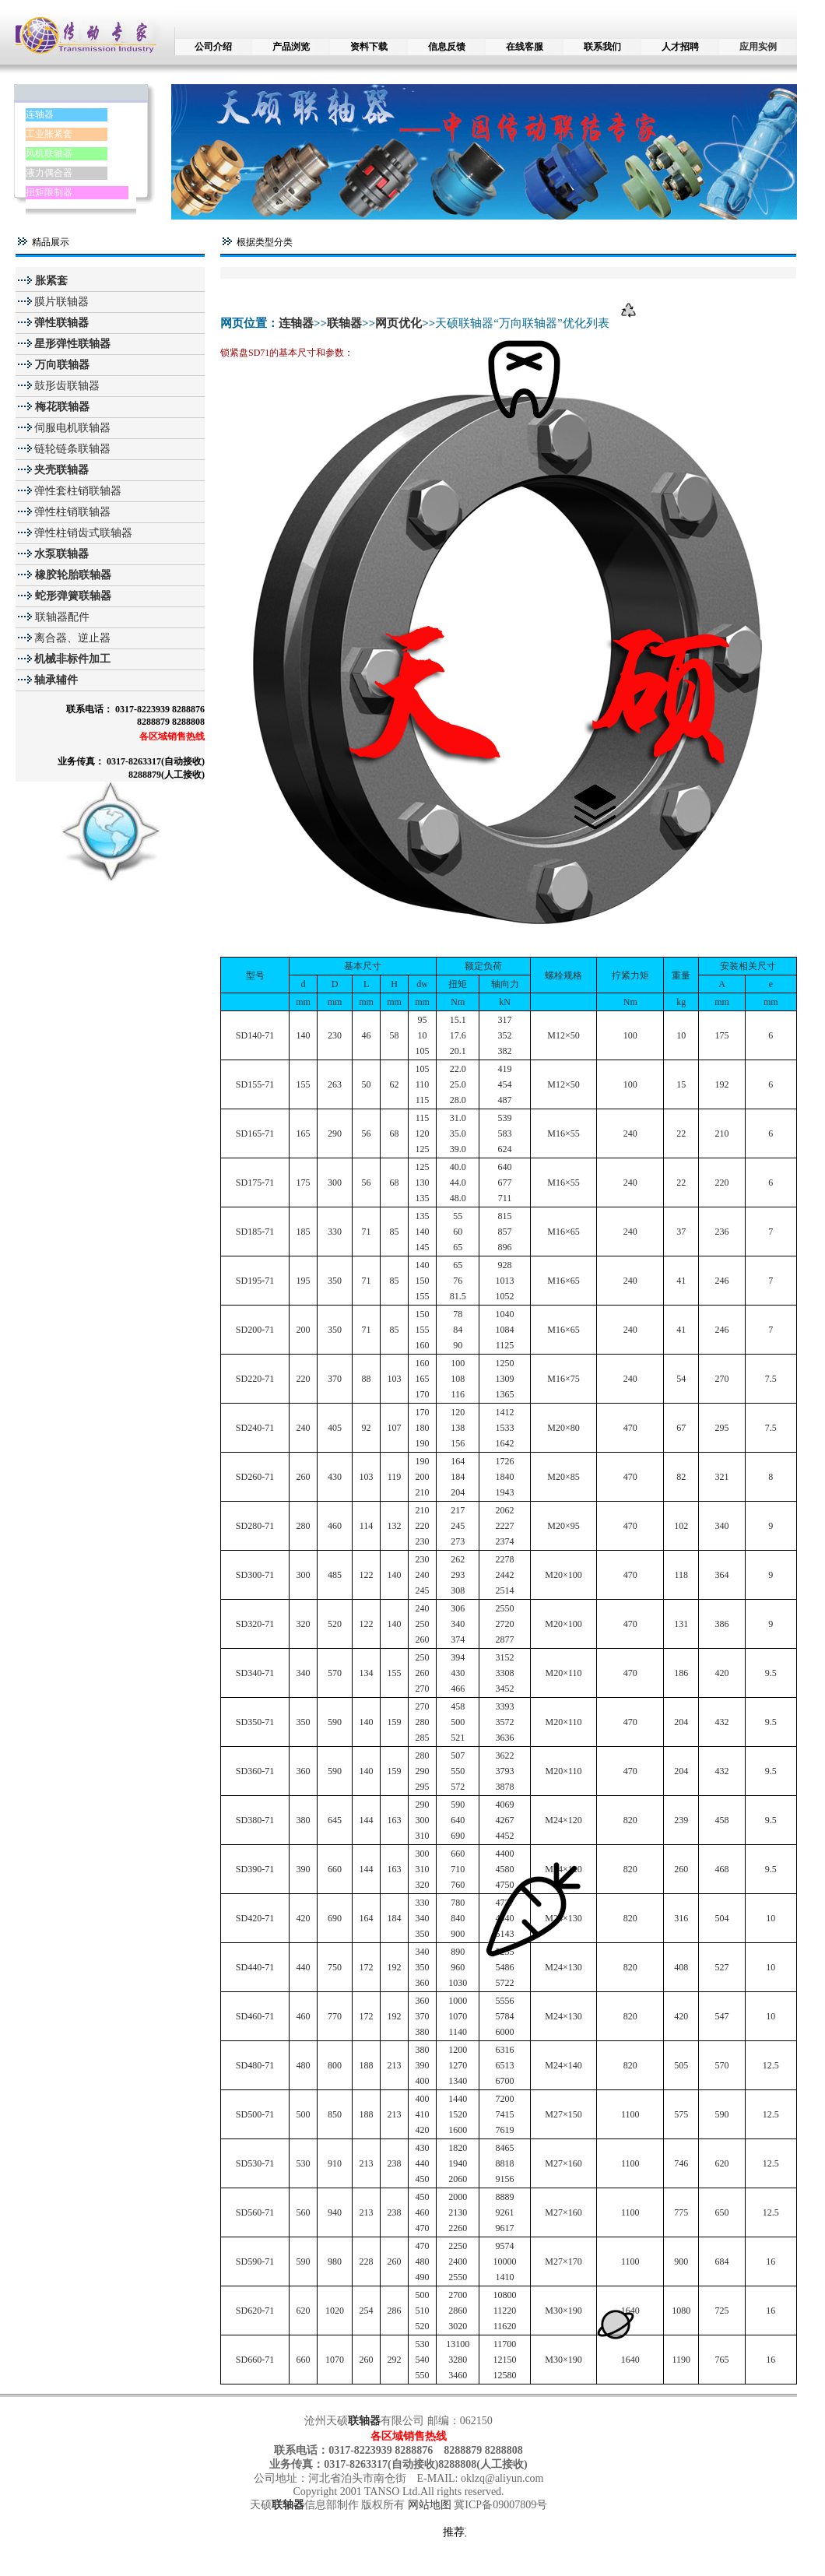 This screenshot has width=825, height=2576. I want to click on recycle or move item to trash, so click(628, 310).